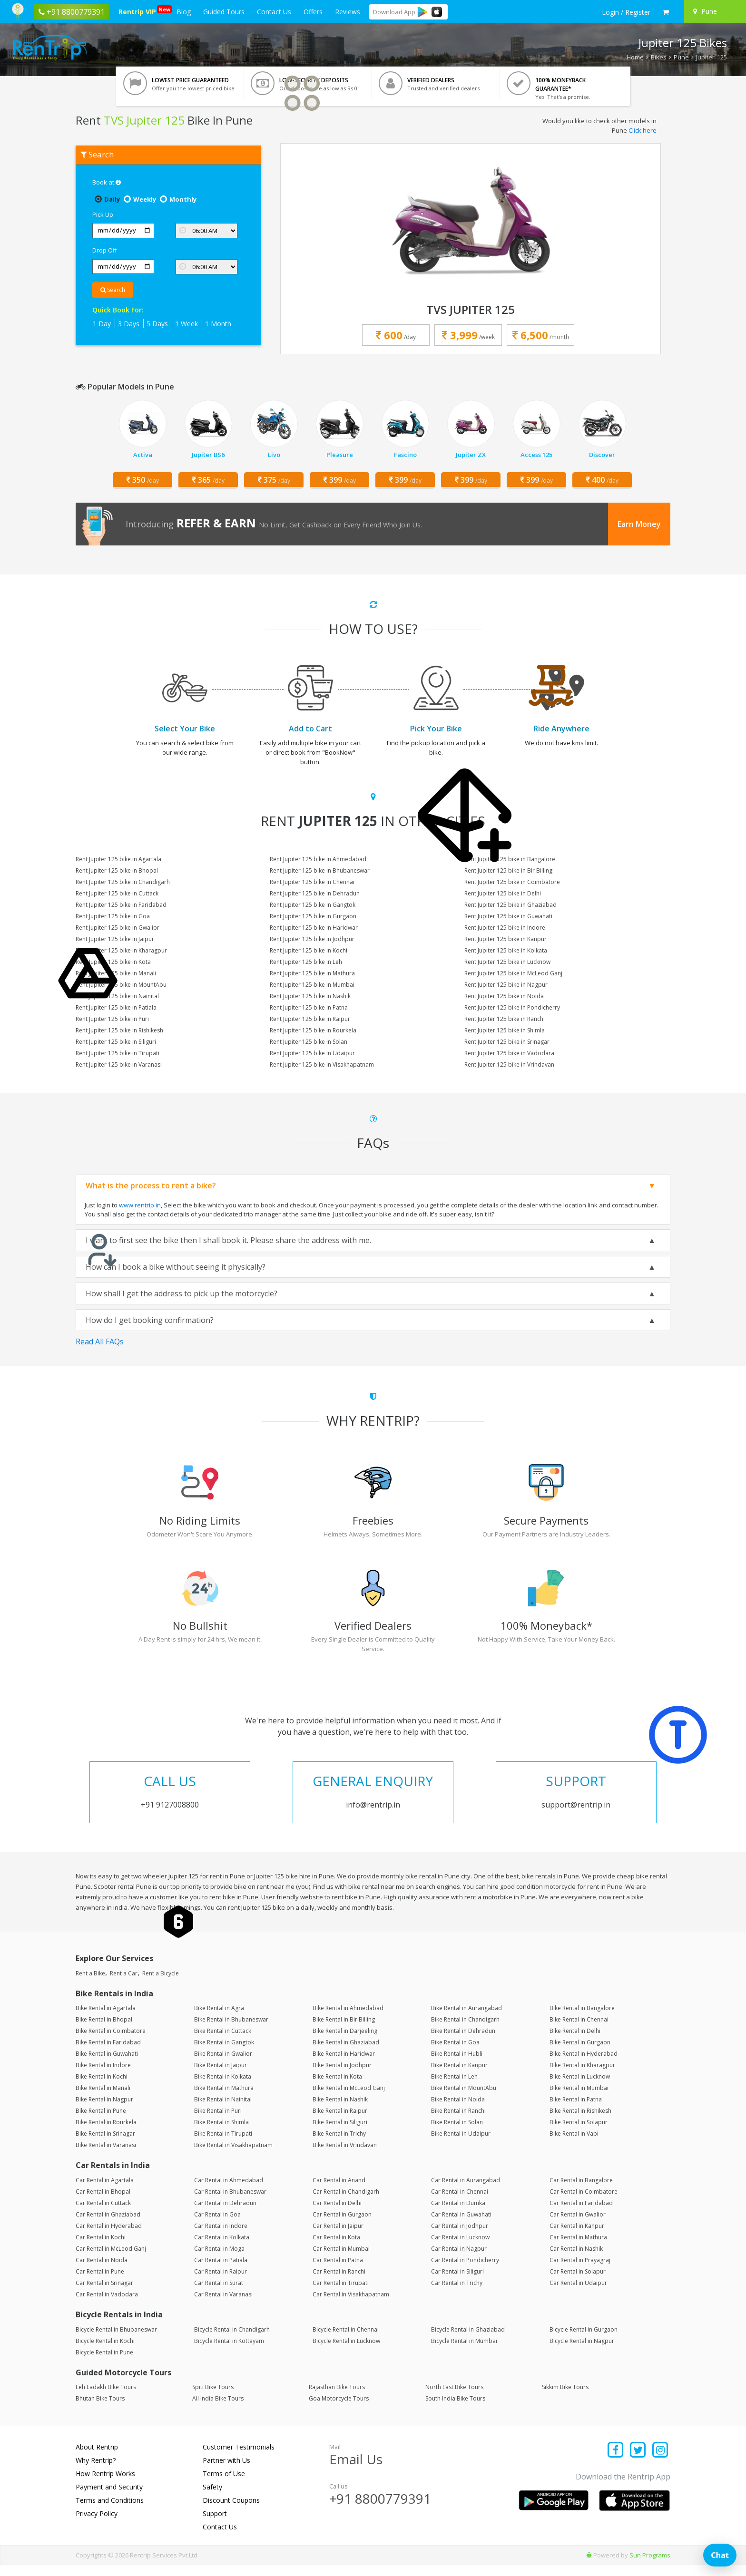 The height and width of the screenshot is (2576, 746). What do you see at coordinates (551, 685) in the screenshot?
I see `access sailing or boating features` at bounding box center [551, 685].